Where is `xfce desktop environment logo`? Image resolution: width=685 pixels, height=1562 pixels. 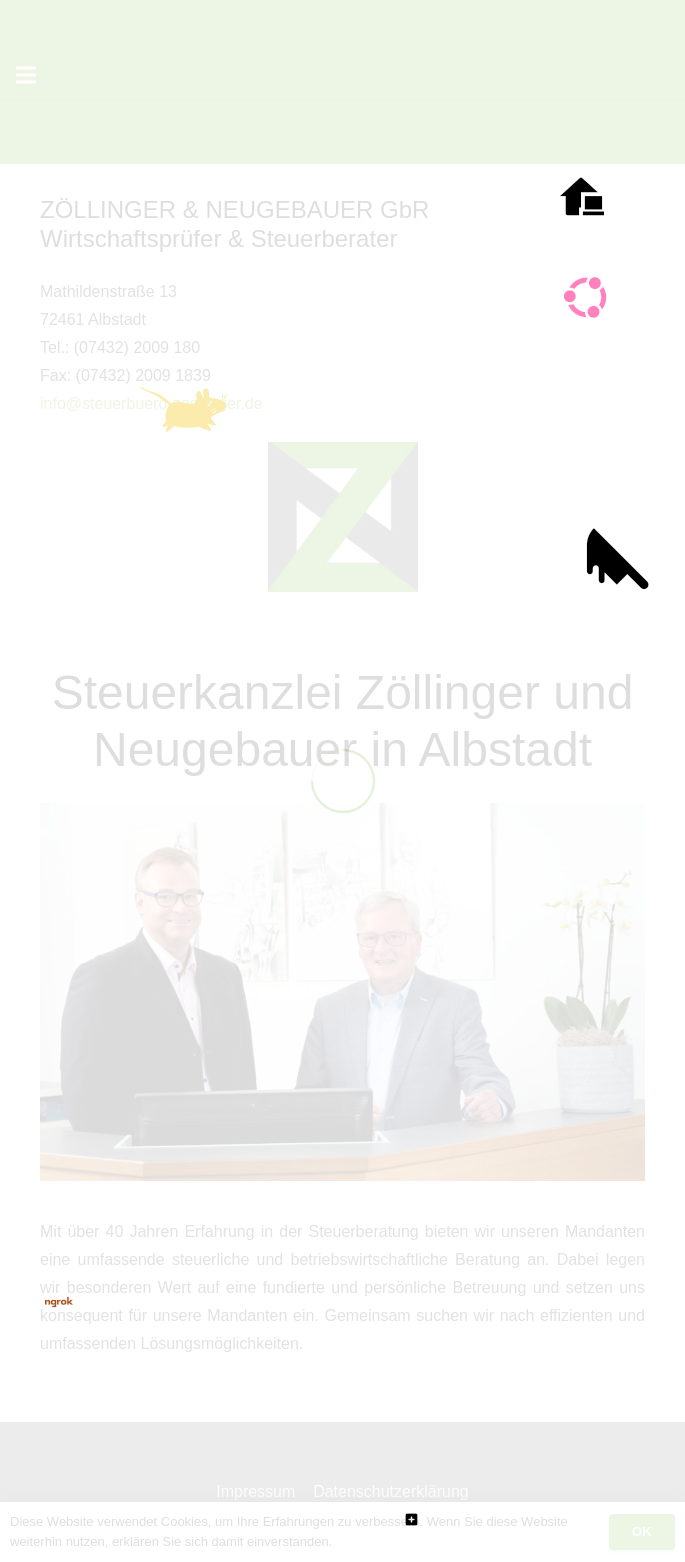
xfce desktop environment logo is located at coordinates (183, 409).